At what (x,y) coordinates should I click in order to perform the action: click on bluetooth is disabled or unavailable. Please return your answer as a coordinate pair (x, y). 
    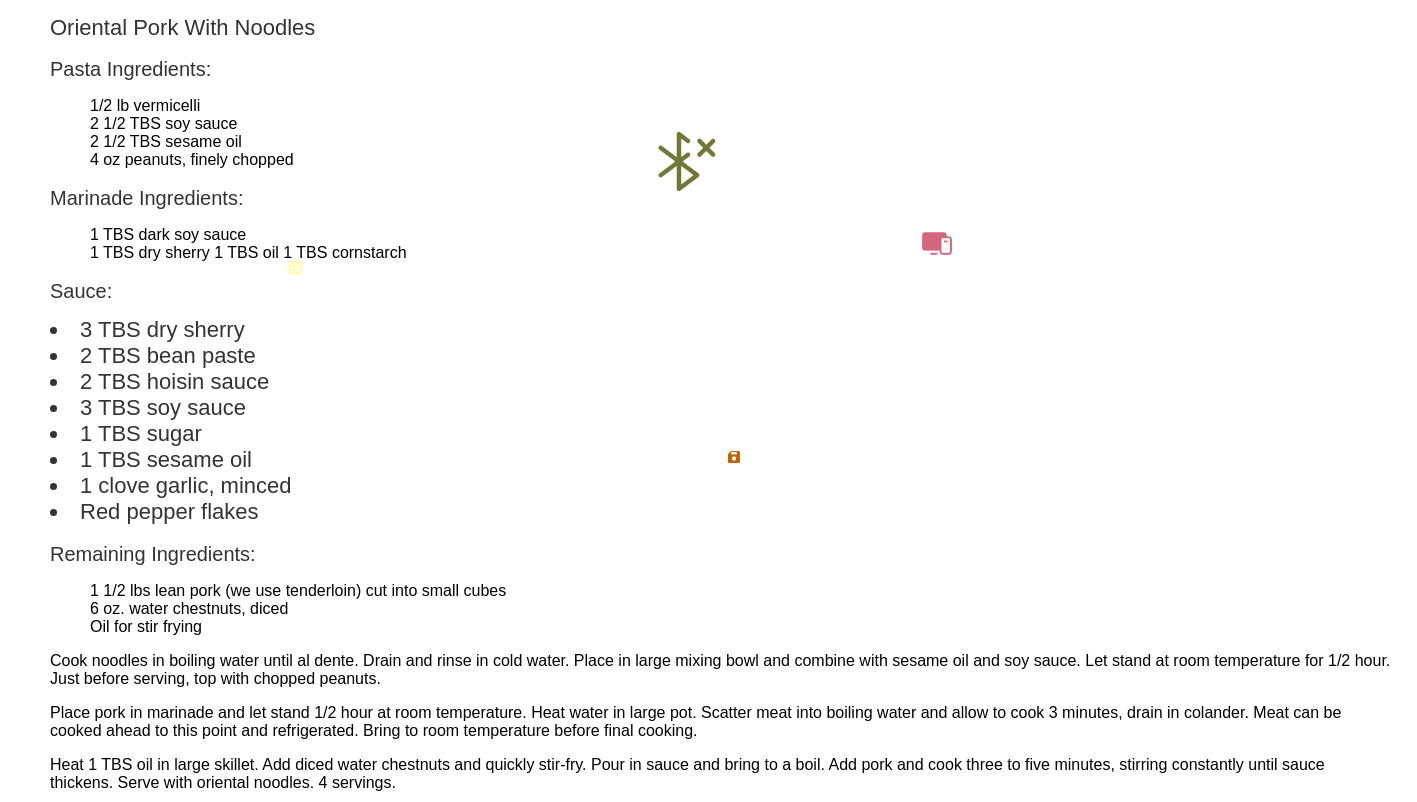
    Looking at the image, I should click on (683, 161).